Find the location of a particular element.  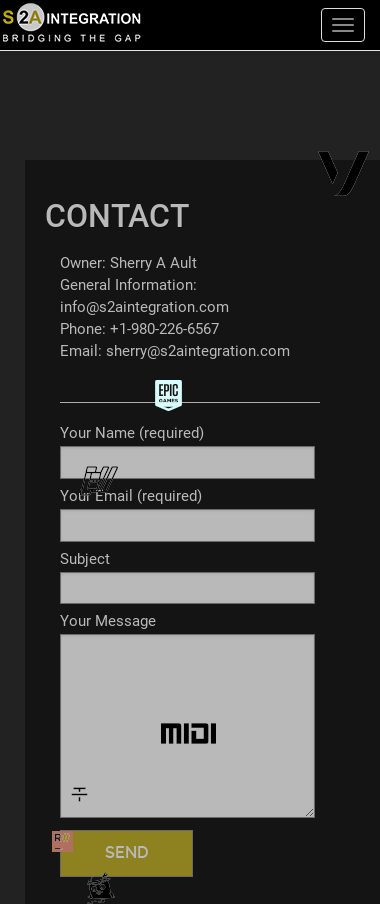

JetBrains ReSharper application logo is located at coordinates (62, 841).